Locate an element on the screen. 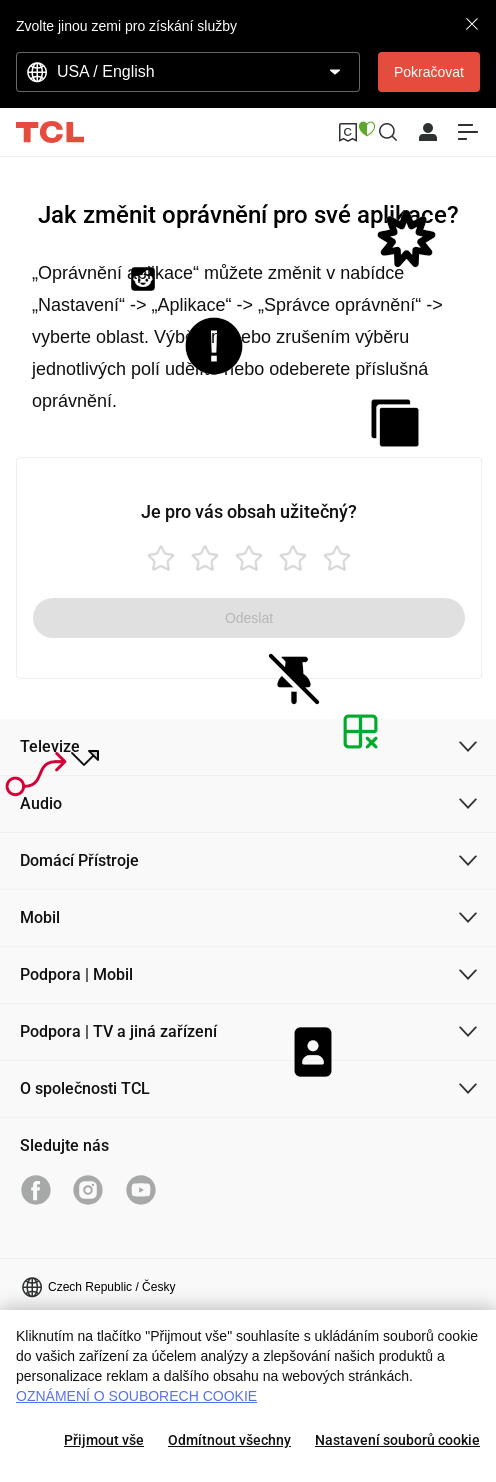  represents the Bahá'í faith symbol is located at coordinates (406, 238).